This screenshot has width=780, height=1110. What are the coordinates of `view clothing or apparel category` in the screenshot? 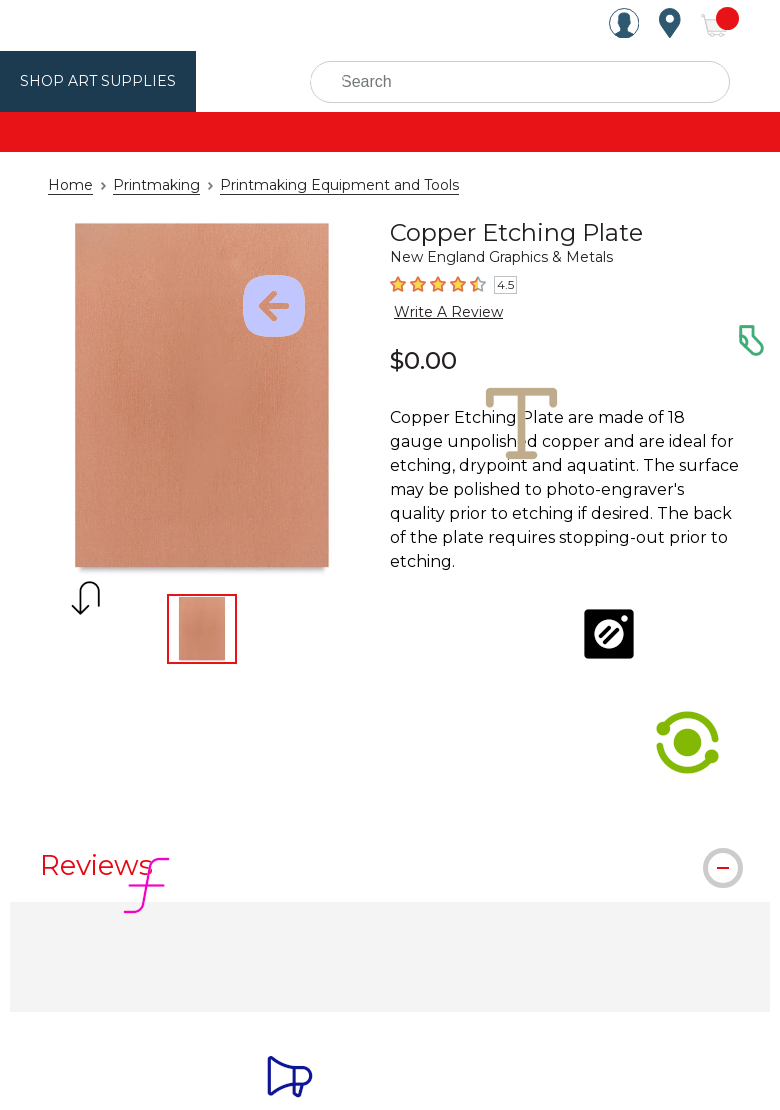 It's located at (751, 340).